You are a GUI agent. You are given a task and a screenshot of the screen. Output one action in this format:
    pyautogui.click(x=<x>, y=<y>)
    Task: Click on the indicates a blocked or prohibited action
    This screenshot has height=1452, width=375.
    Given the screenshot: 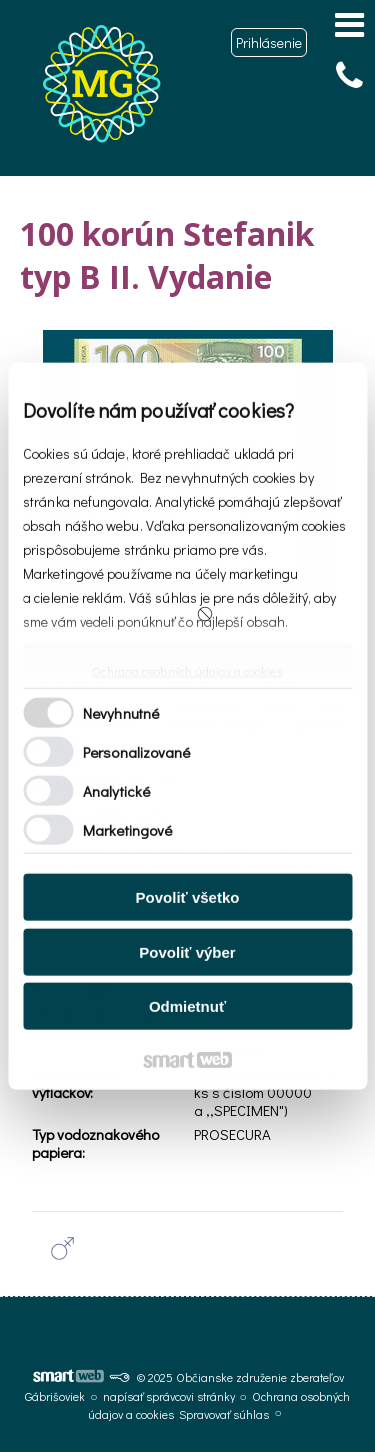 What is the action you would take?
    pyautogui.click(x=205, y=614)
    